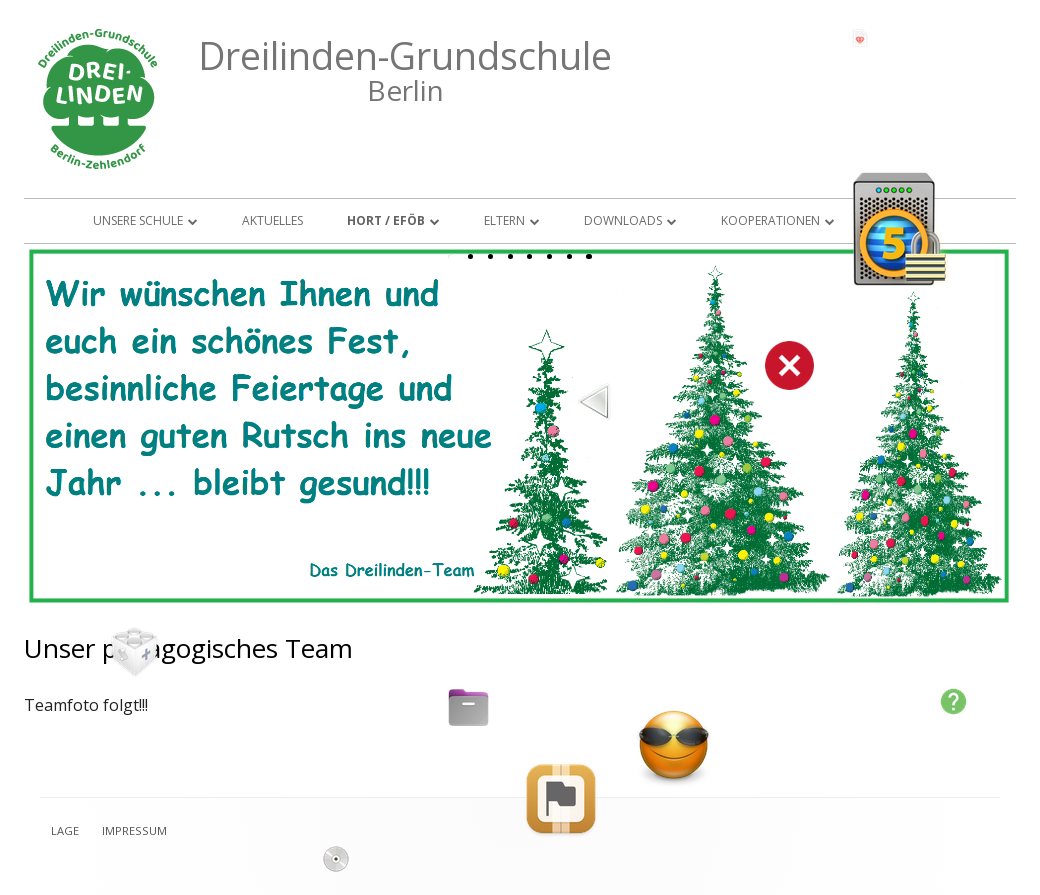 The image size is (1040, 895). I want to click on start media playback (right-to-left interface), so click(594, 402).